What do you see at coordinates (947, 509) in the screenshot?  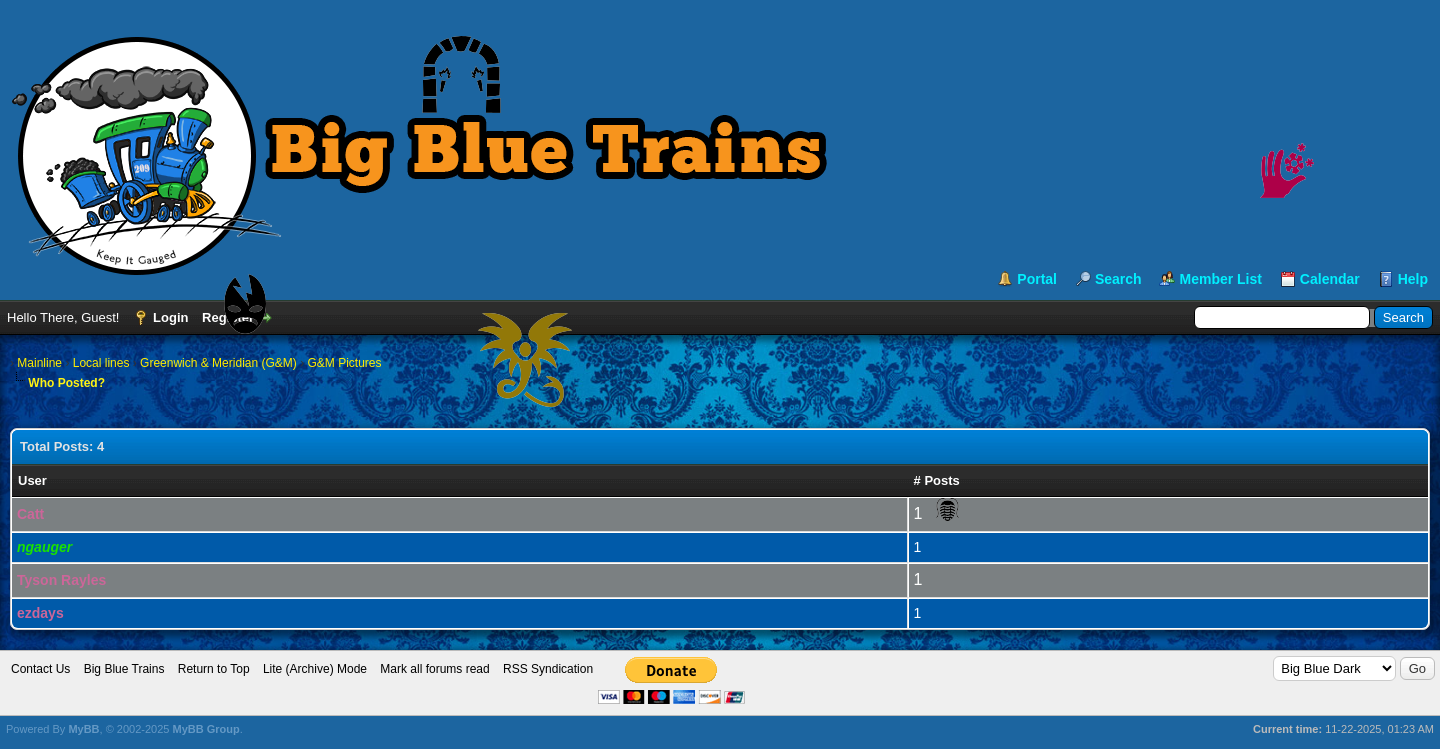 I see `trilobite fossil icon for a paleontology or natural history app` at bounding box center [947, 509].